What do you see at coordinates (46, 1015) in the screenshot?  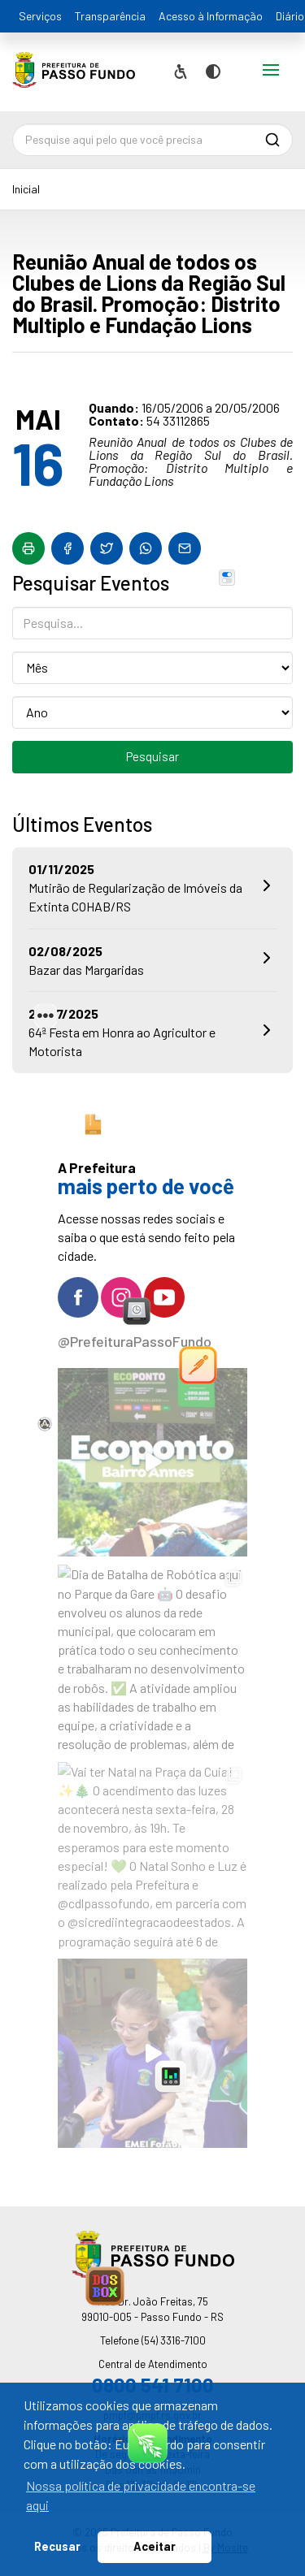 I see `view other applications or categories` at bounding box center [46, 1015].